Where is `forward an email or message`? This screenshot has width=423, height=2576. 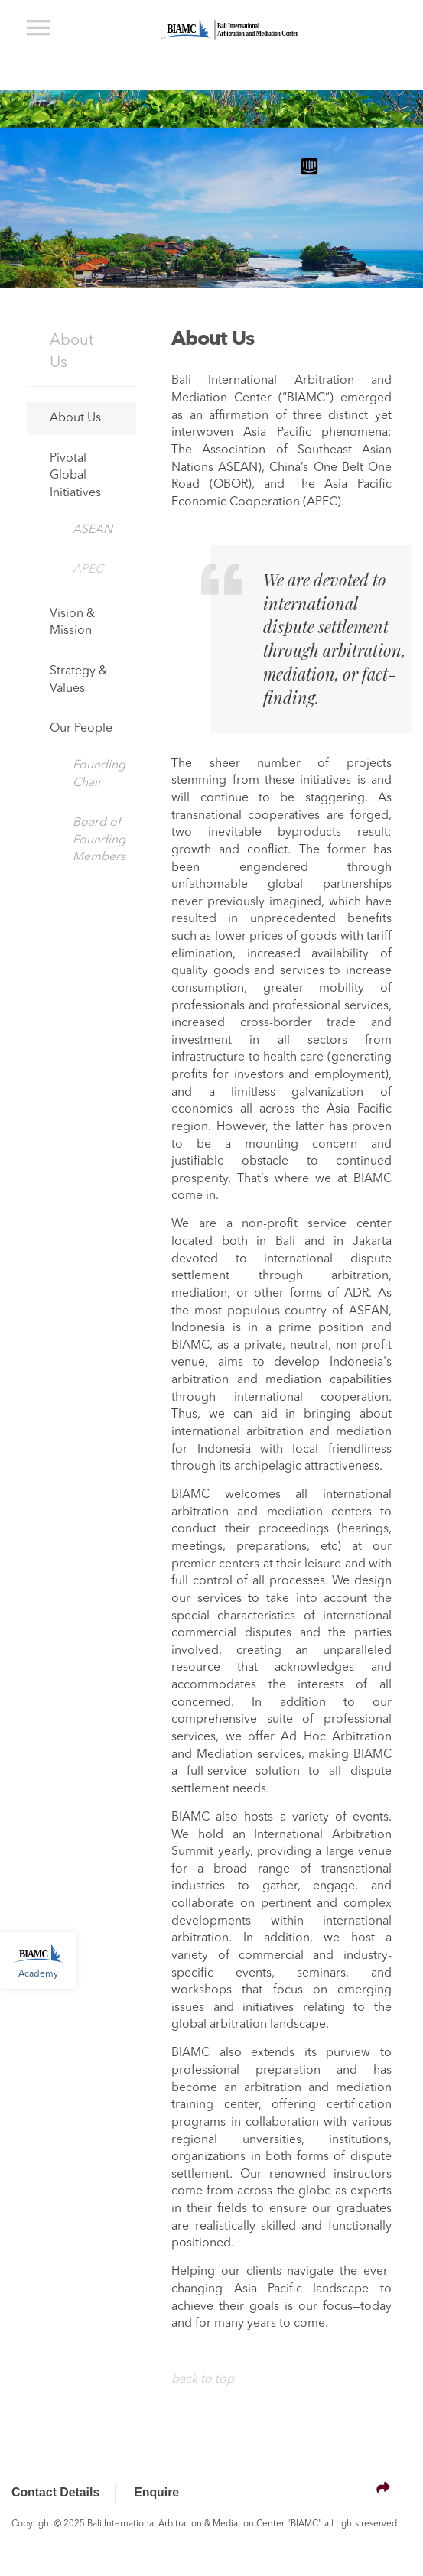 forward an email or message is located at coordinates (383, 2488).